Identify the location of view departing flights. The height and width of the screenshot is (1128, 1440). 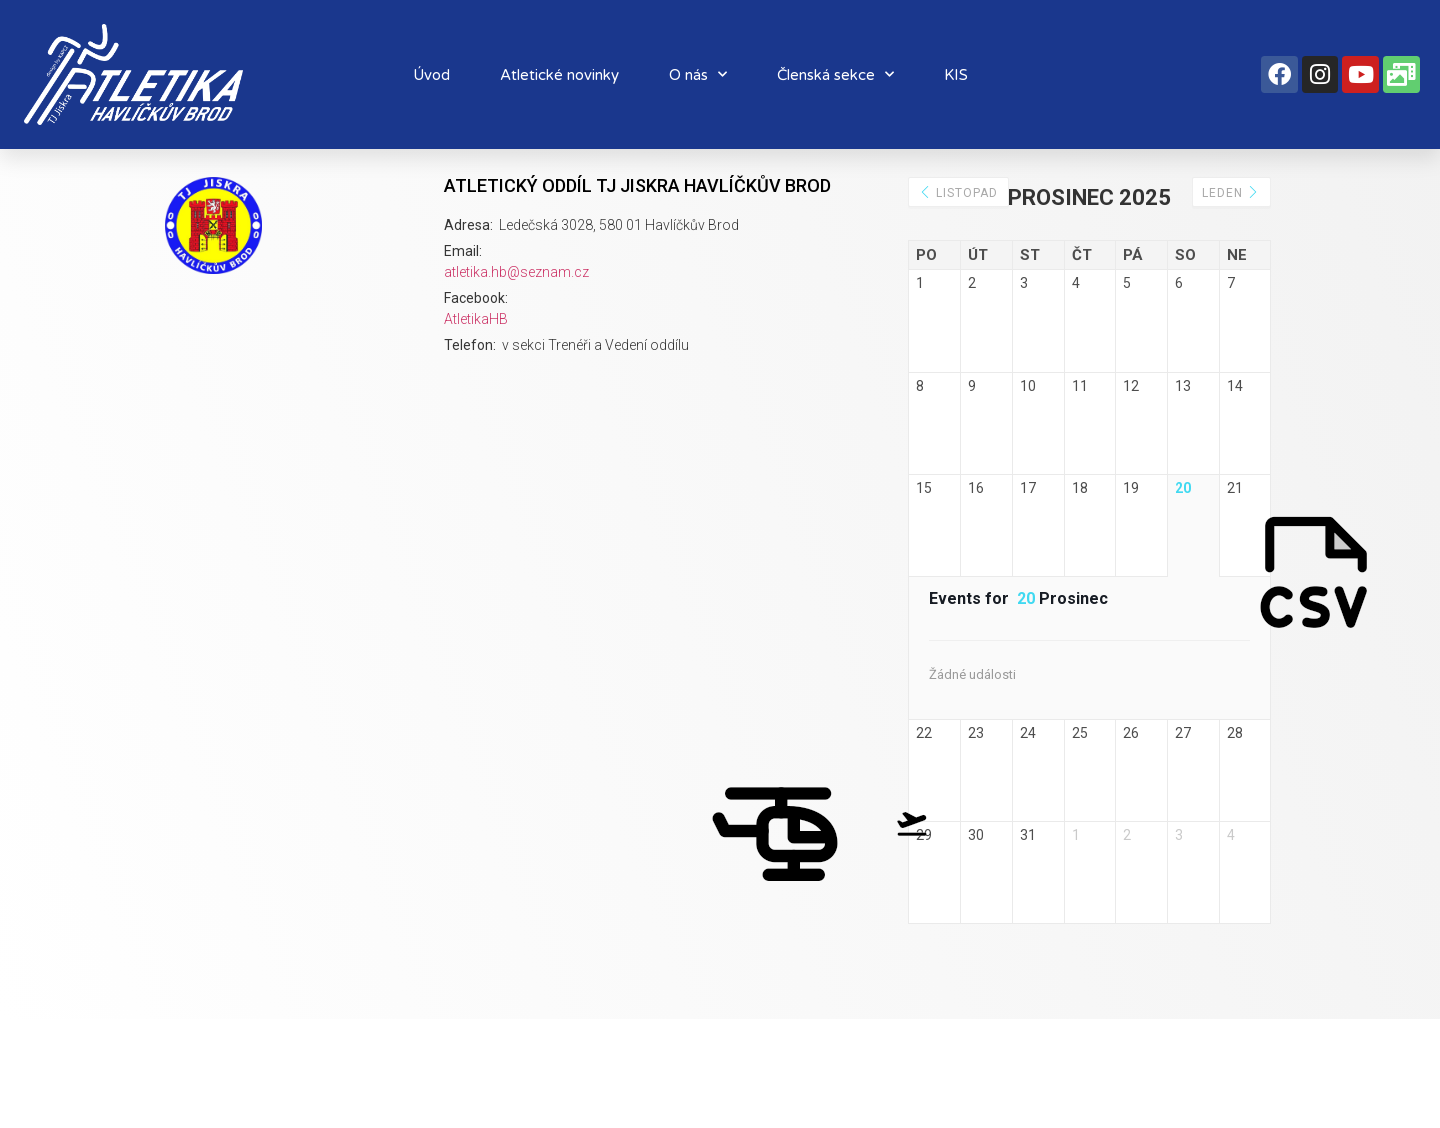
(912, 823).